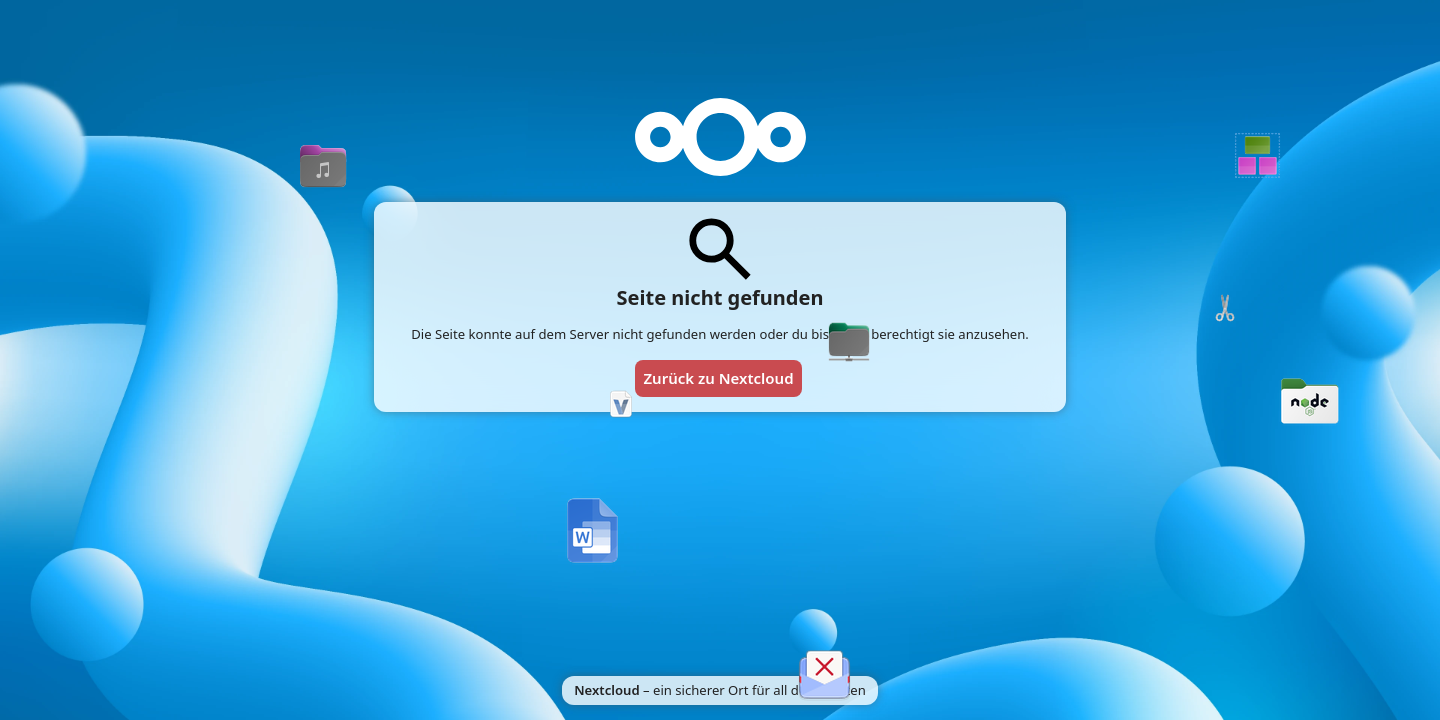  I want to click on access a network or remote folder, so click(849, 341).